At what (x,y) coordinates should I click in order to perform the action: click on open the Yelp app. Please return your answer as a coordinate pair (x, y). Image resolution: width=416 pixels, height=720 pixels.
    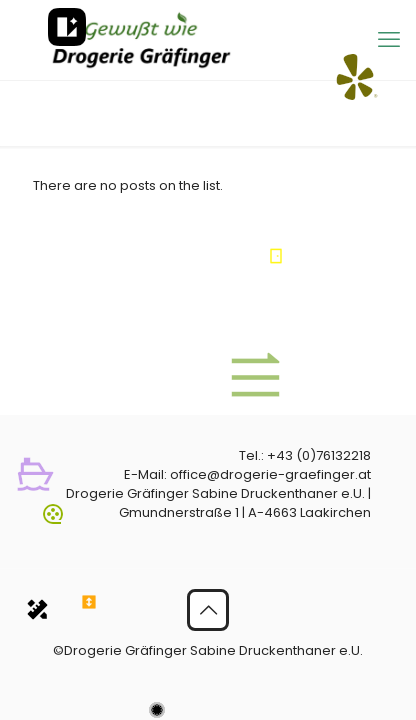
    Looking at the image, I should click on (357, 77).